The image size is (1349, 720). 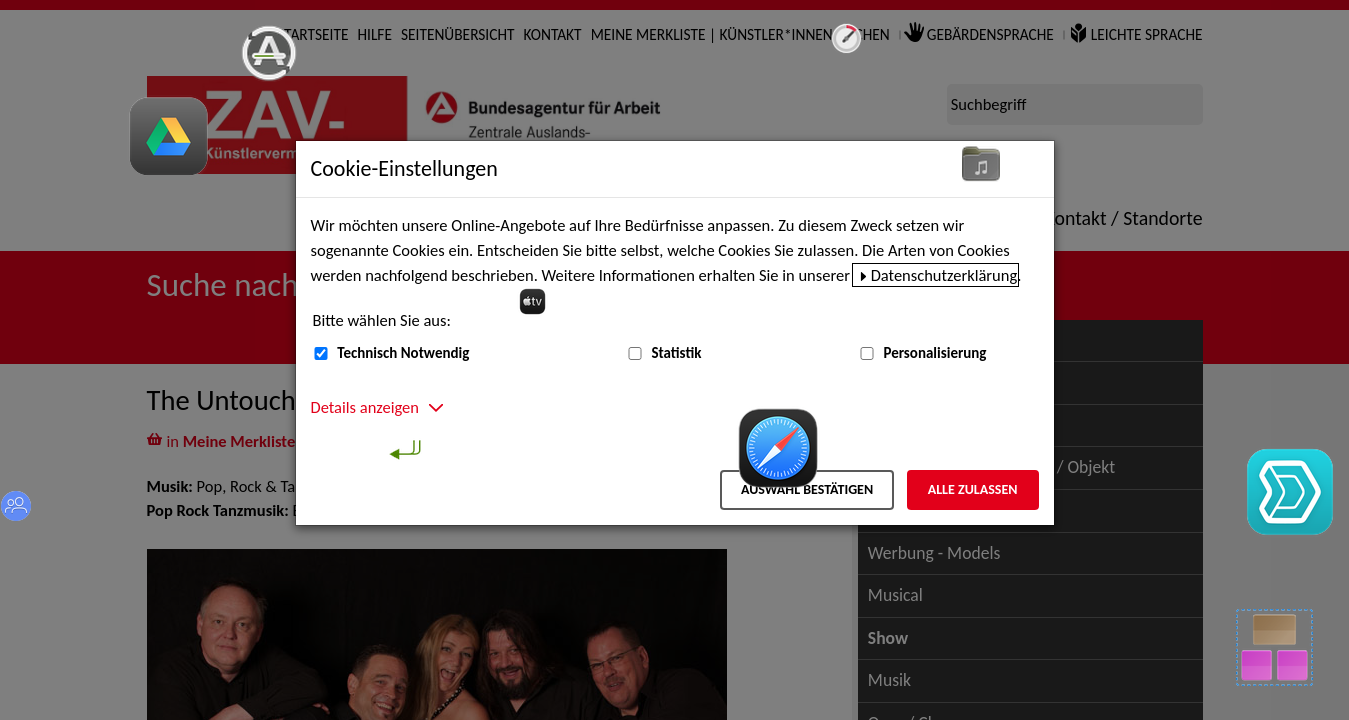 I want to click on check for available software updates, so click(x=269, y=53).